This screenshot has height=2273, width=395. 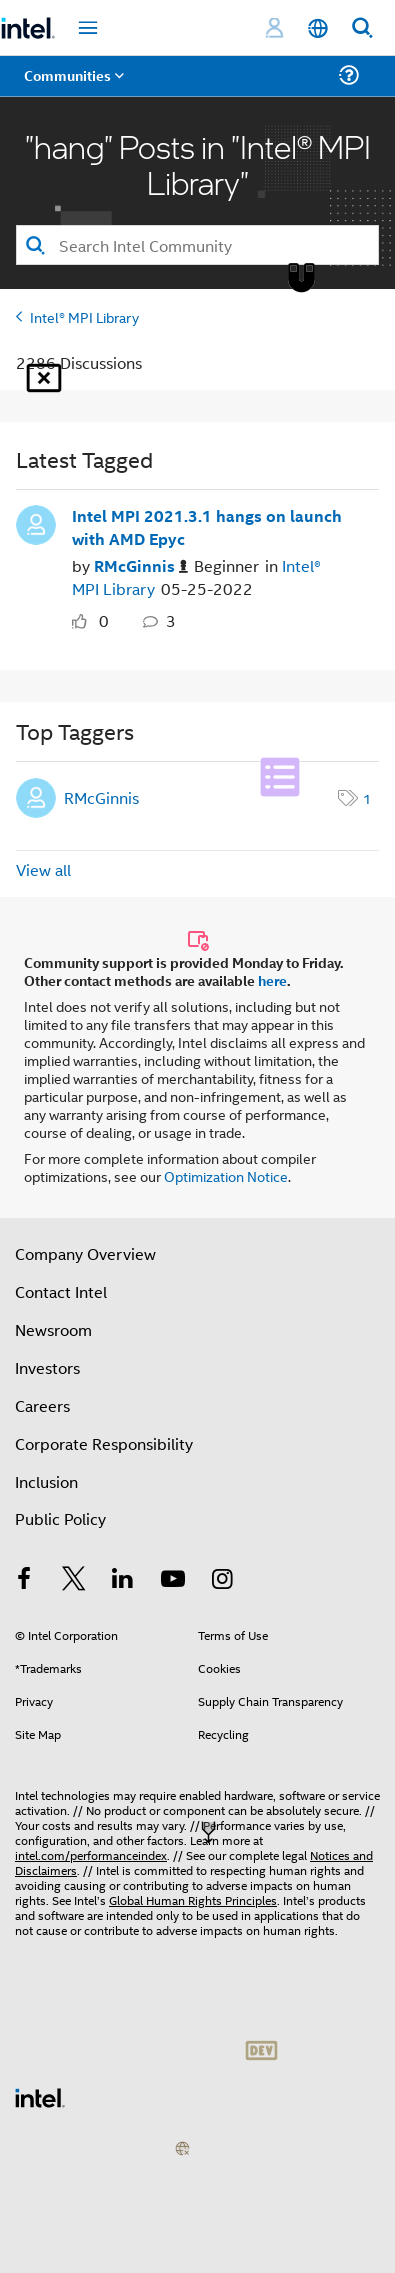 I want to click on activate magnetic snap or alignment tool, so click(x=301, y=276).